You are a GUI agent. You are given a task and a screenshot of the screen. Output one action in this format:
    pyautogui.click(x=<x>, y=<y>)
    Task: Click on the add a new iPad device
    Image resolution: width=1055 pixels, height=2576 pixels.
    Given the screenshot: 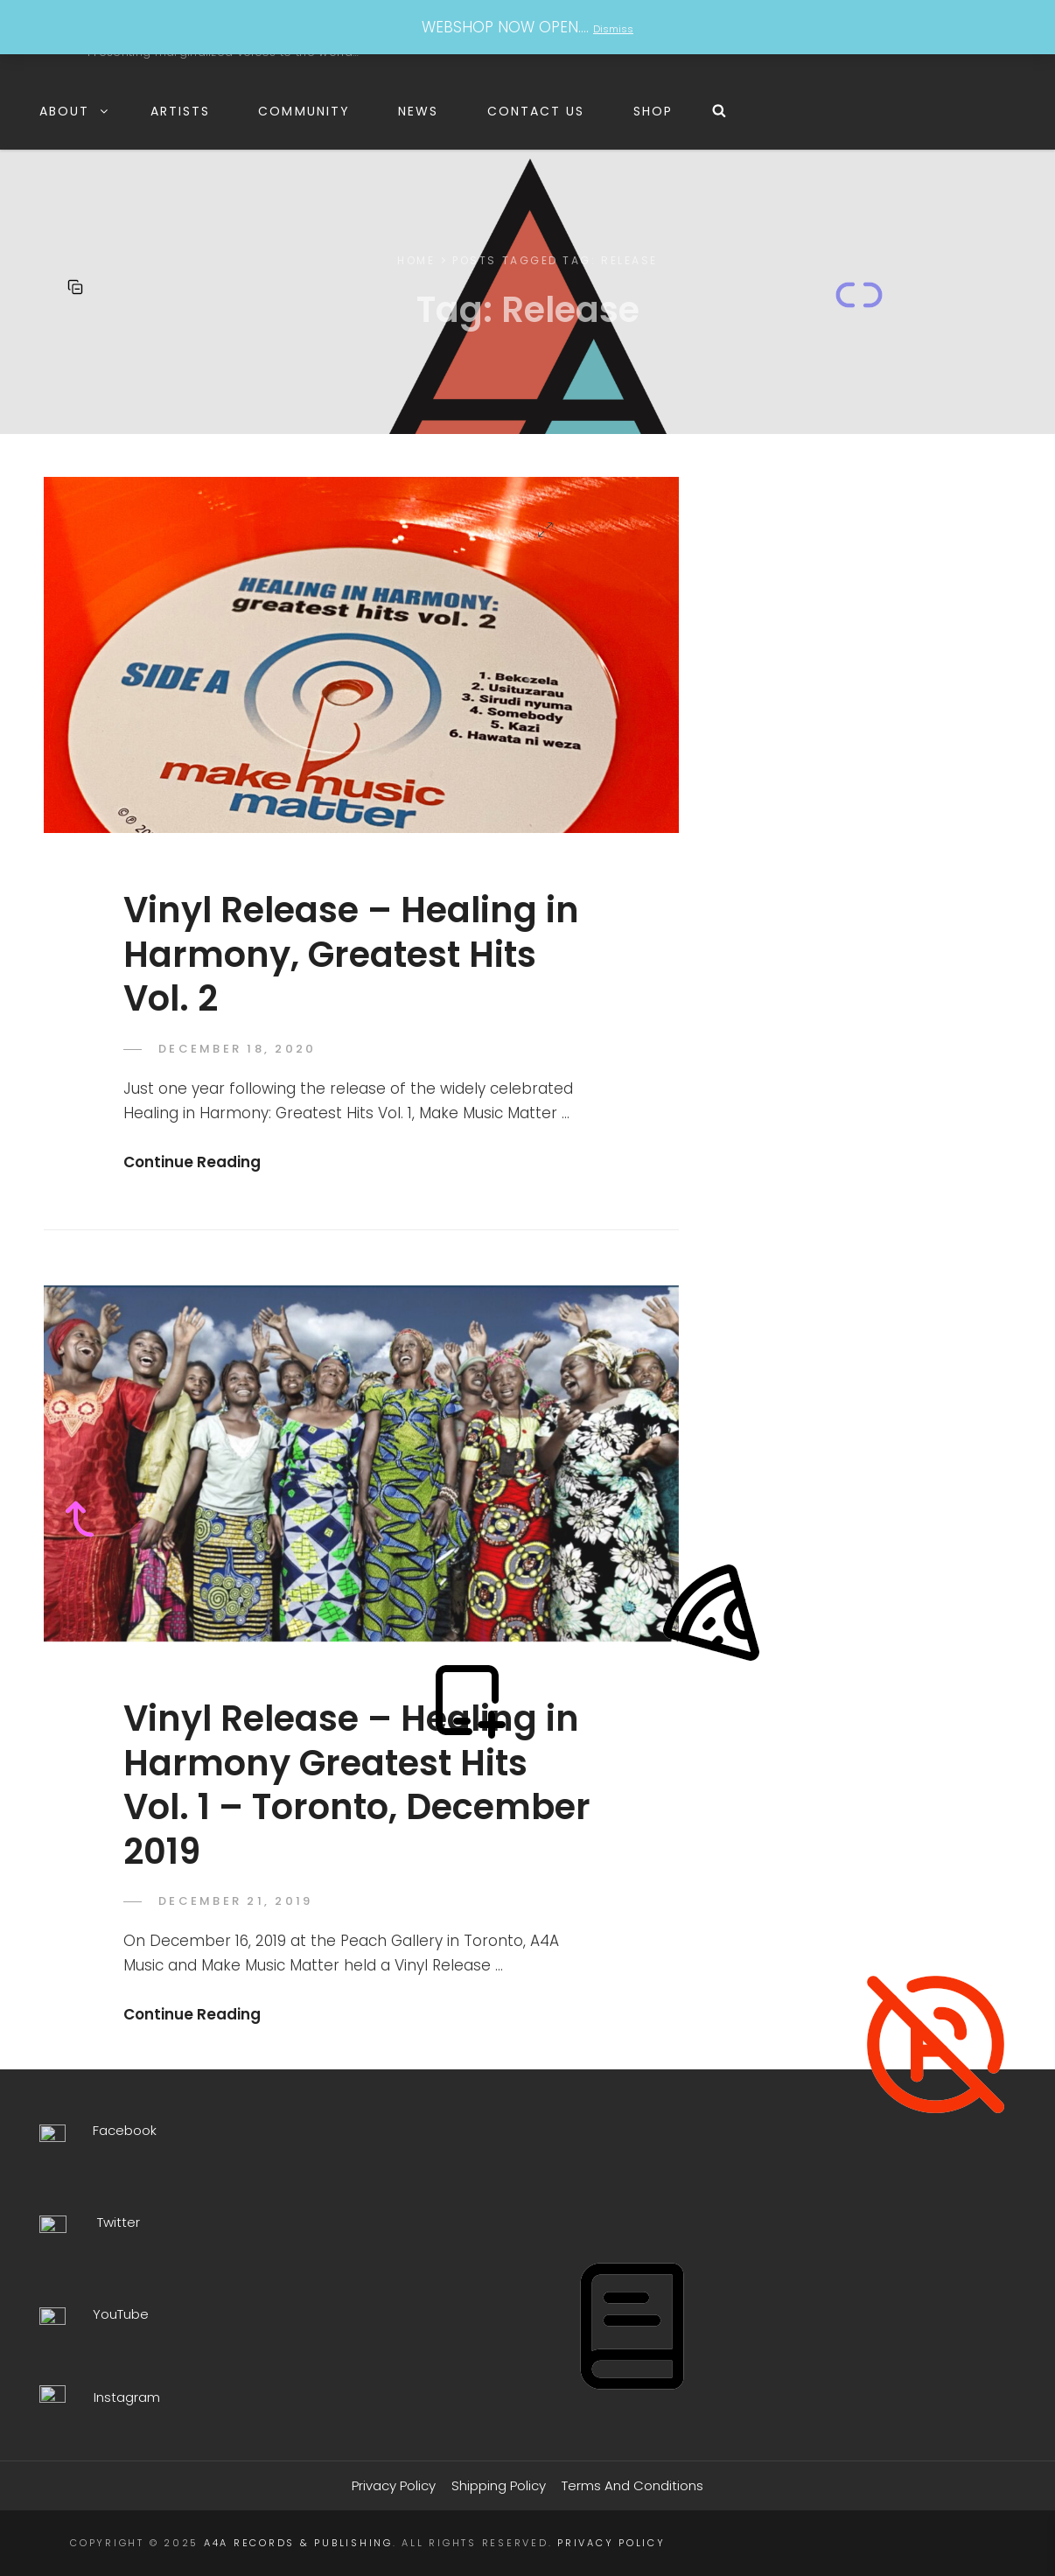 What is the action you would take?
    pyautogui.click(x=467, y=1700)
    